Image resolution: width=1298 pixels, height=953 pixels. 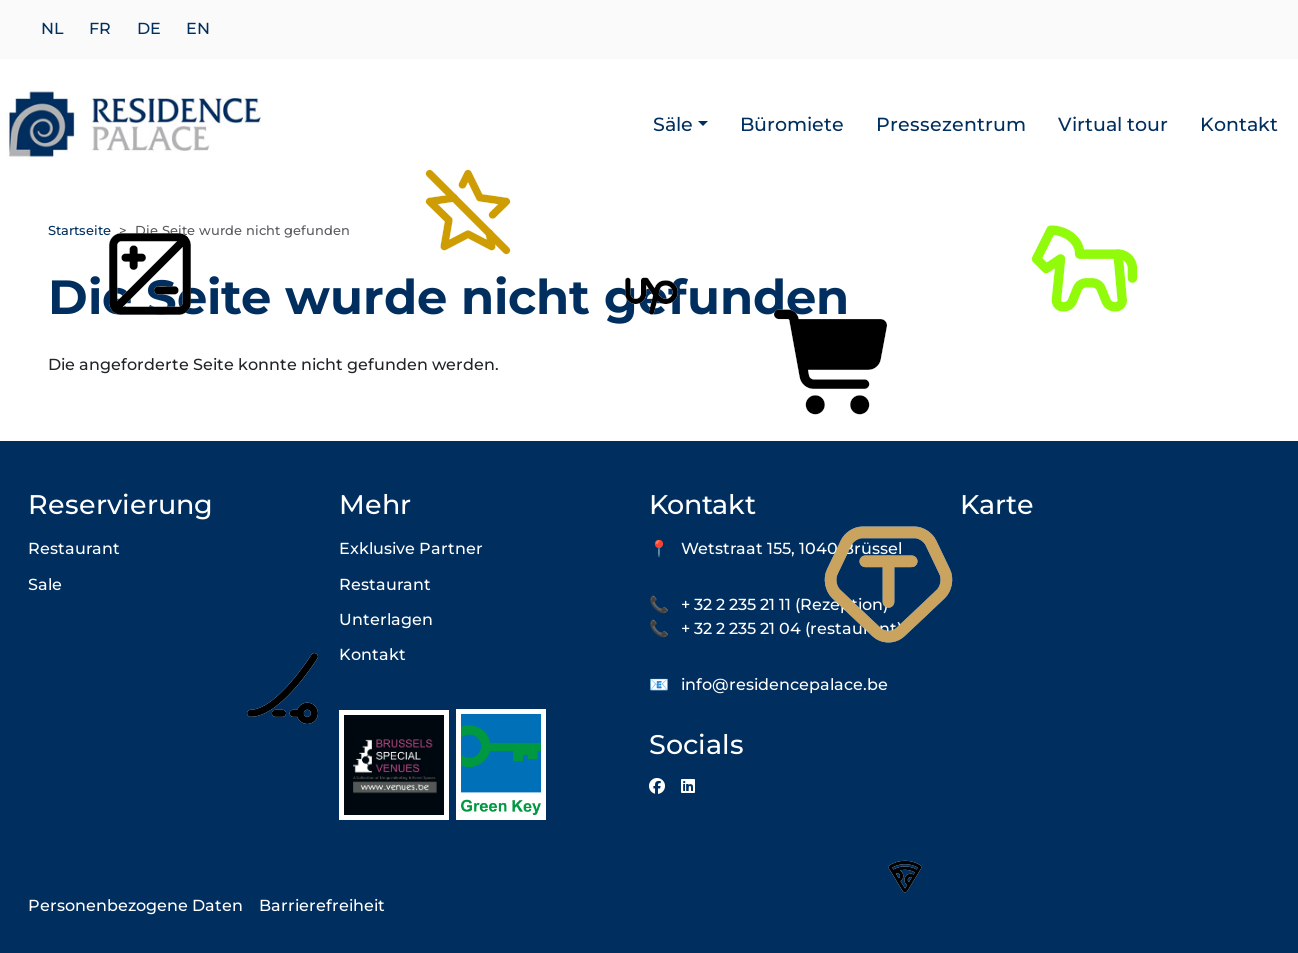 What do you see at coordinates (837, 363) in the screenshot?
I see `view your shopping cart` at bounding box center [837, 363].